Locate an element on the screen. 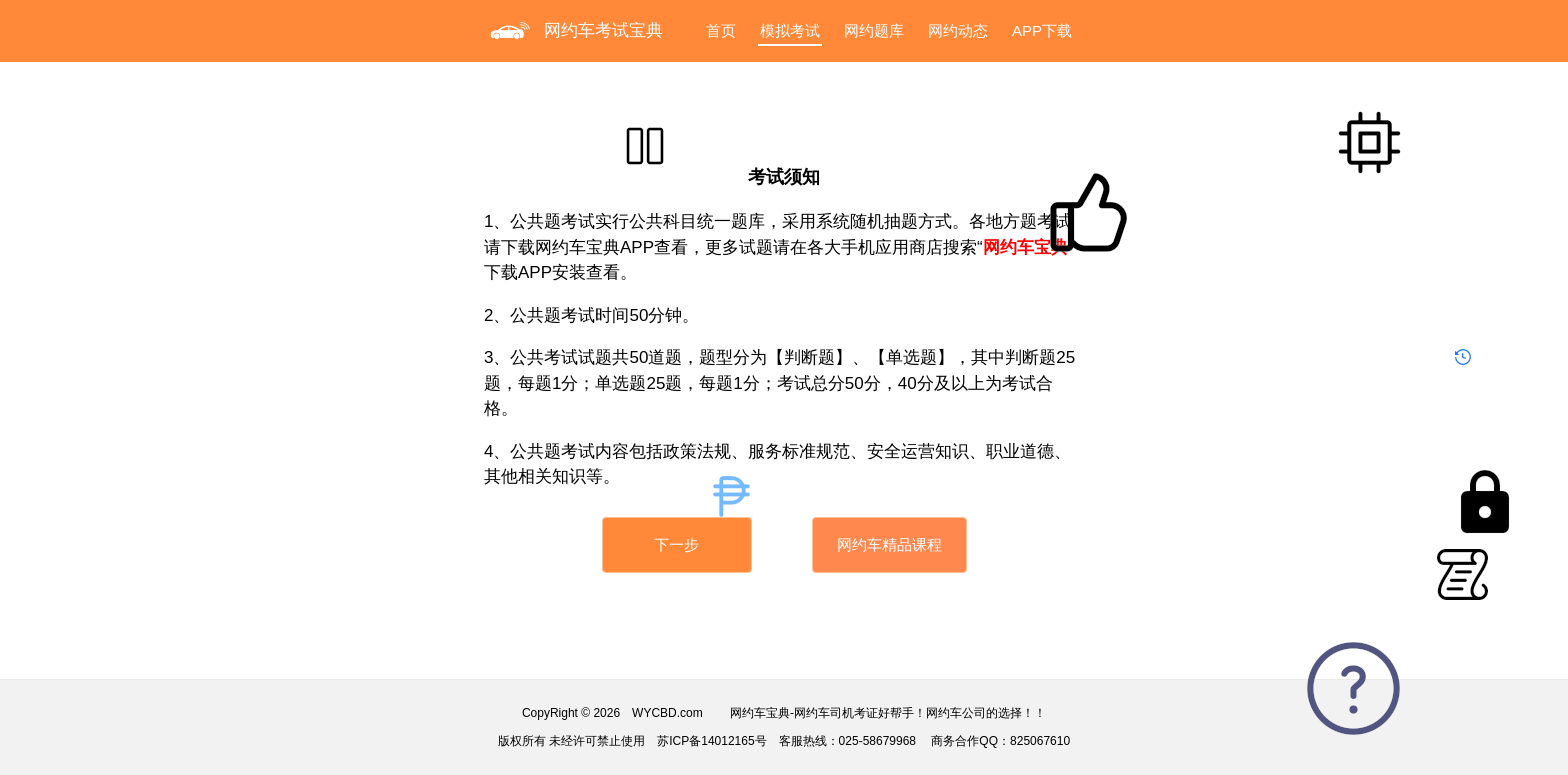  view activity log or history is located at coordinates (1462, 574).